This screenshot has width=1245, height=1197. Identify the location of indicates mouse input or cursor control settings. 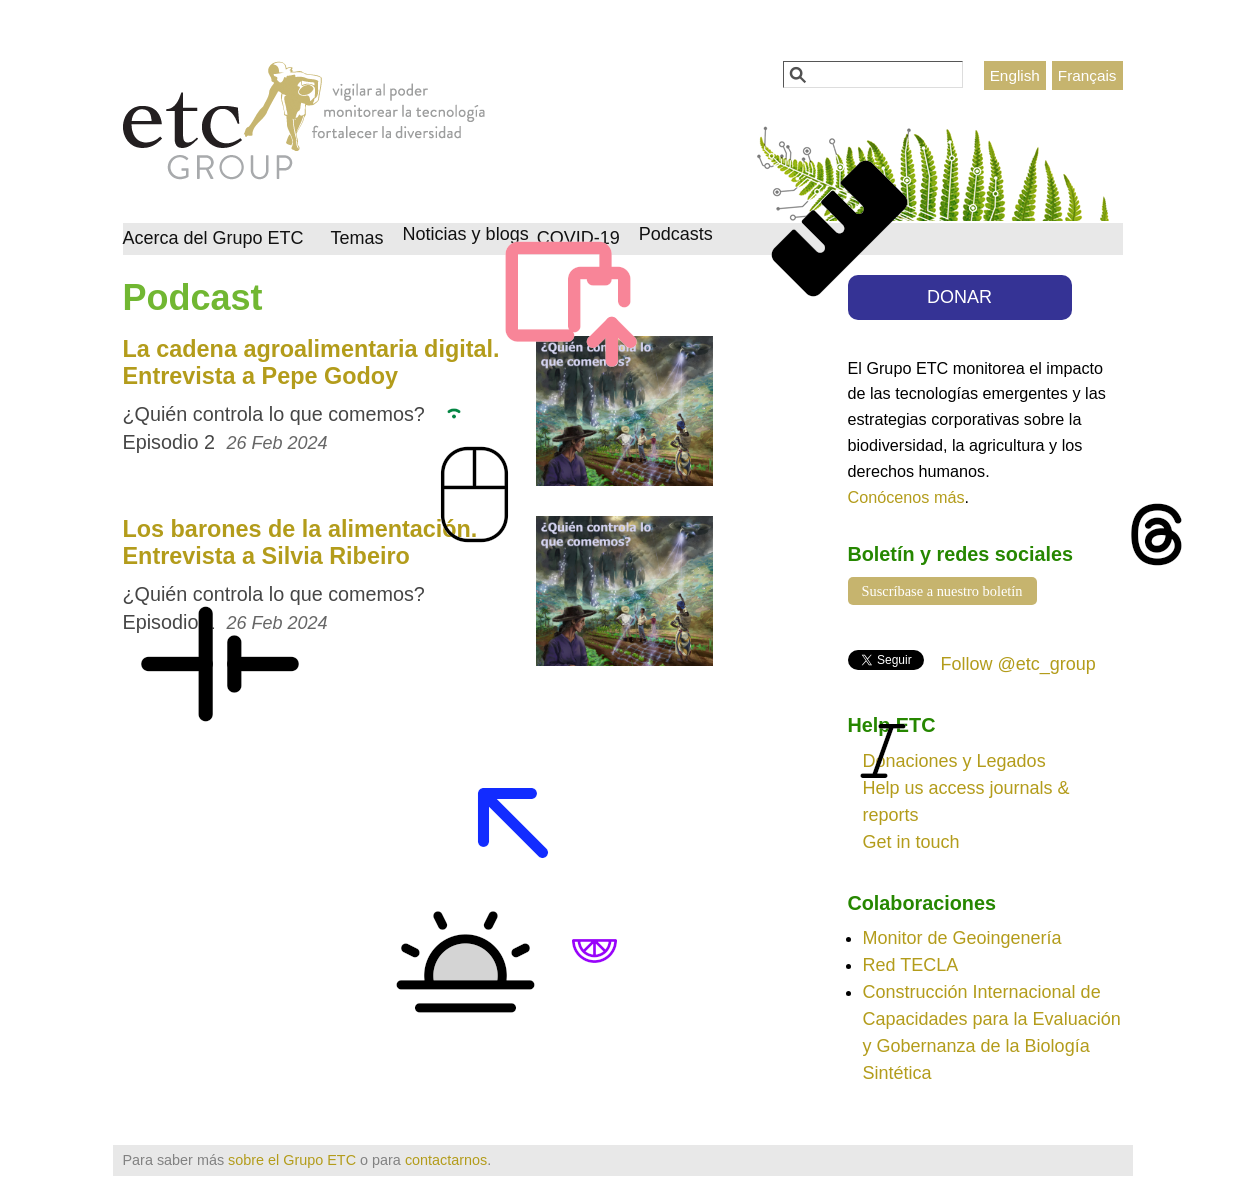
(474, 494).